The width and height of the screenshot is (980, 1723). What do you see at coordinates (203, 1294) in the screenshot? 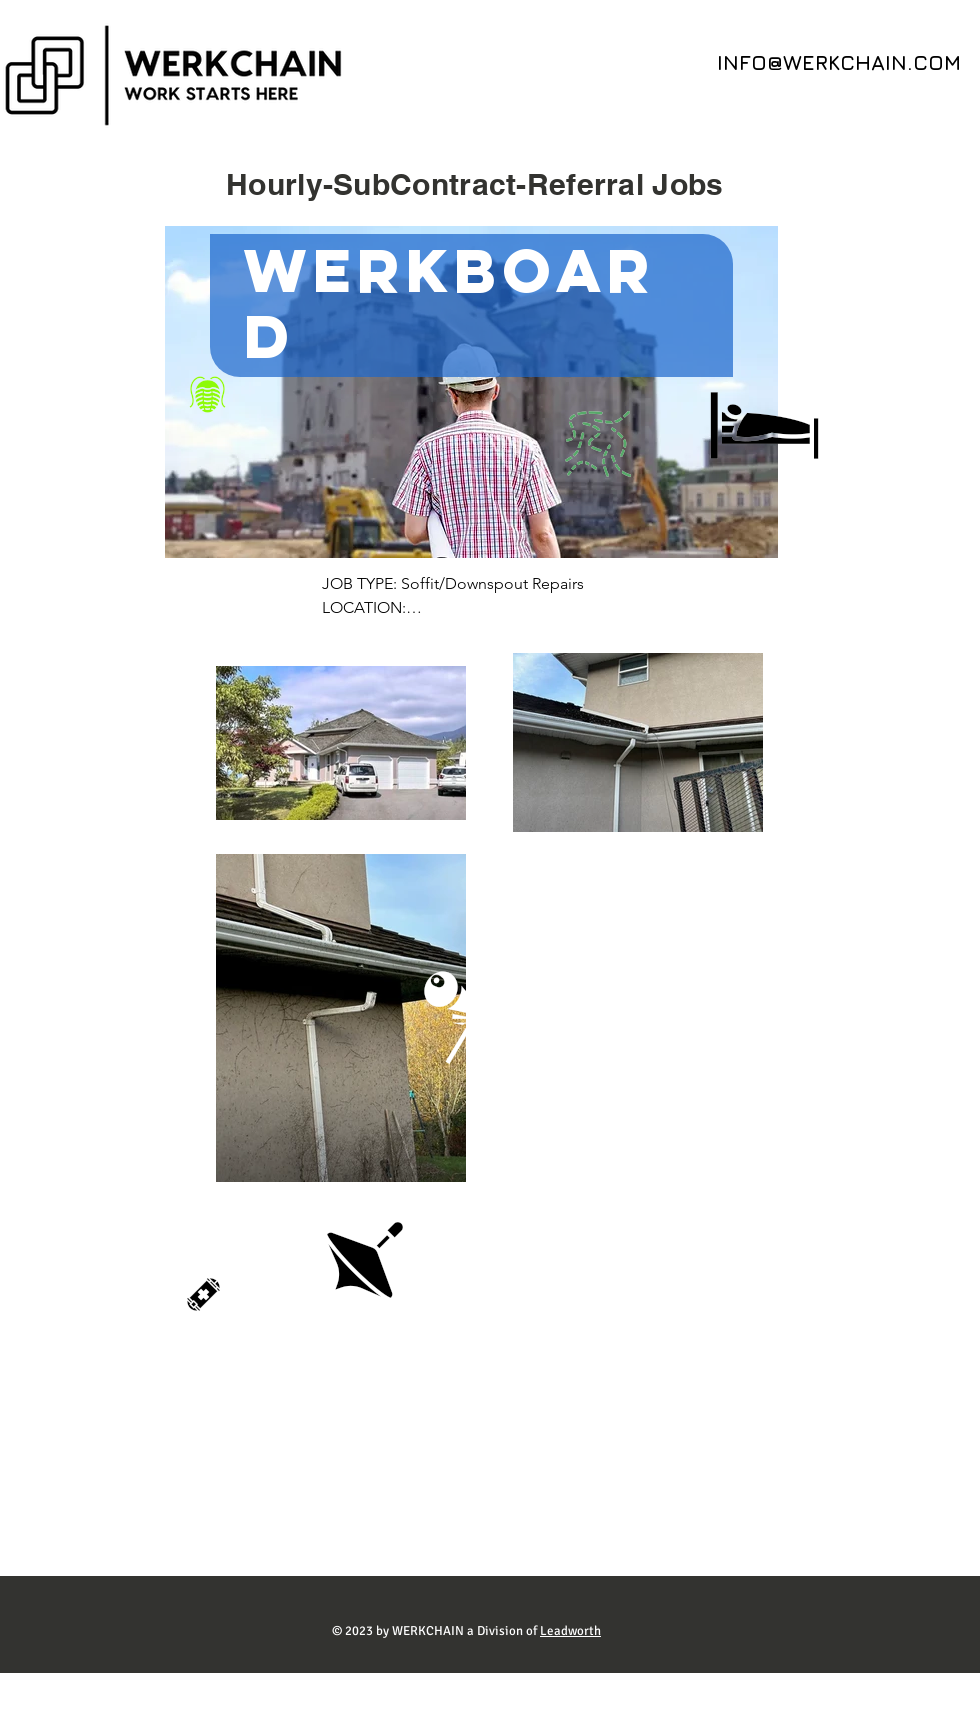
I see `use a health potion or healing item` at bounding box center [203, 1294].